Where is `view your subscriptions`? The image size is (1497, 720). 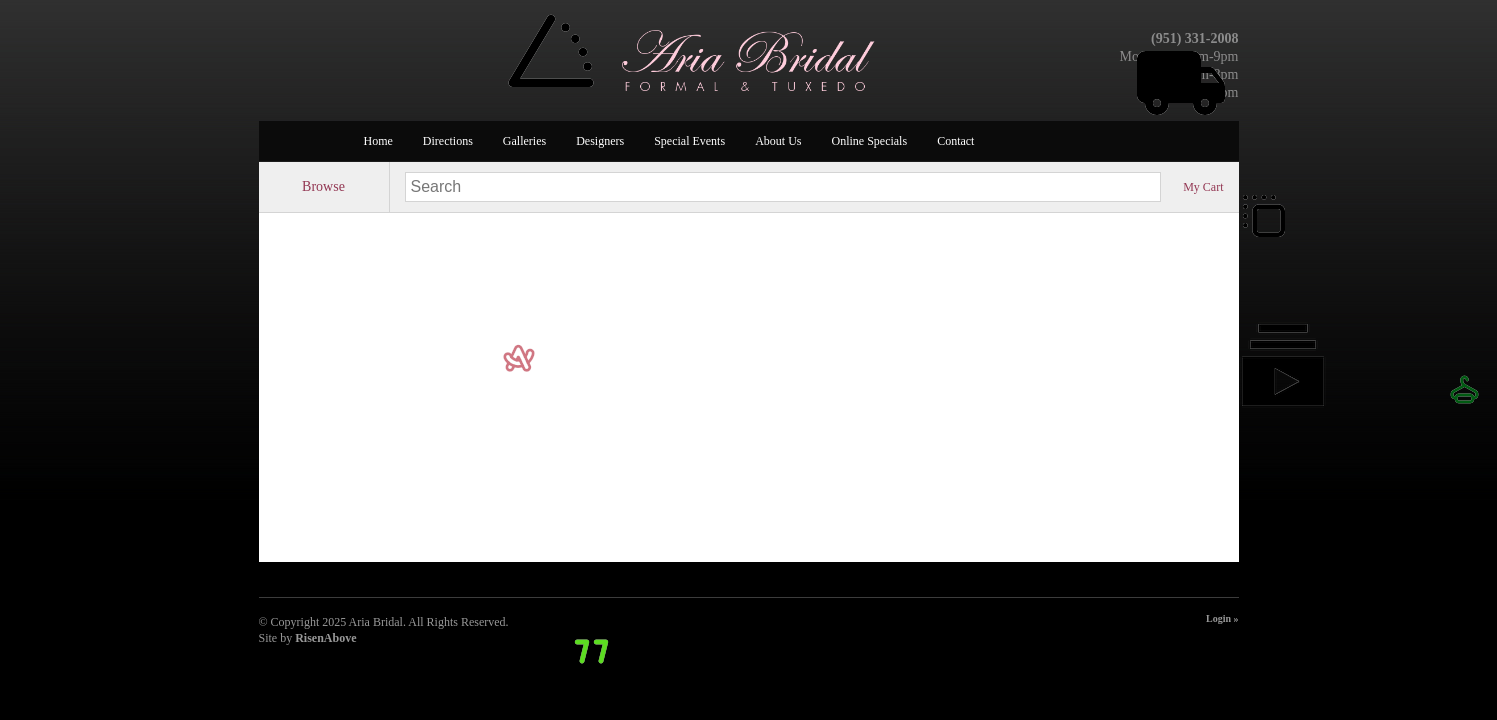
view your subscriptions is located at coordinates (1283, 365).